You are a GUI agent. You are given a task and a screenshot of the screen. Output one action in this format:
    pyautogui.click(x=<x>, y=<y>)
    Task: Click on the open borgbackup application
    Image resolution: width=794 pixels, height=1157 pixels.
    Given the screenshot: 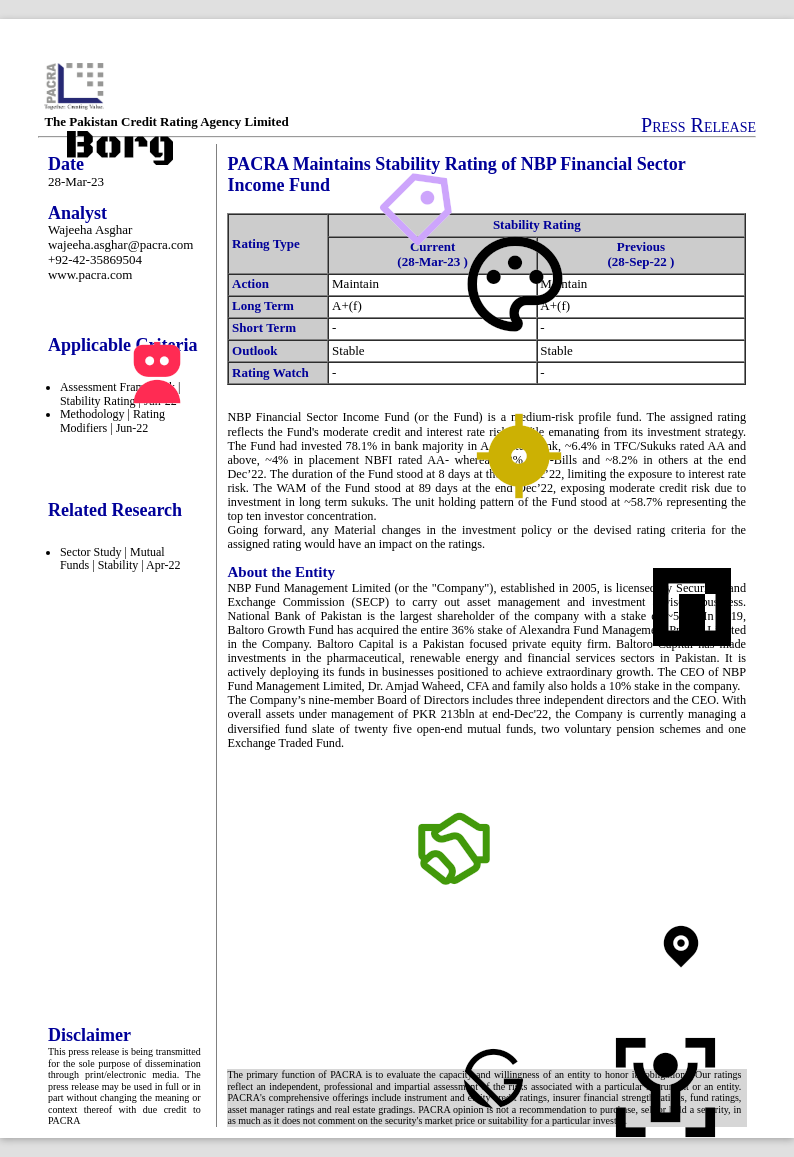 What is the action you would take?
    pyautogui.click(x=120, y=148)
    